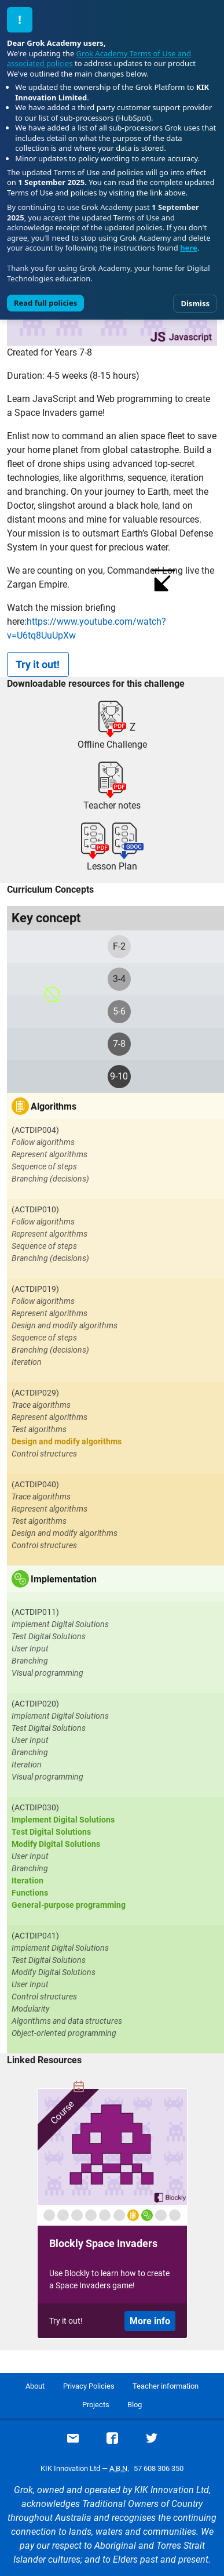 This screenshot has height=2576, width=224. I want to click on alphabetical sorting option for letter Z, so click(133, 727).